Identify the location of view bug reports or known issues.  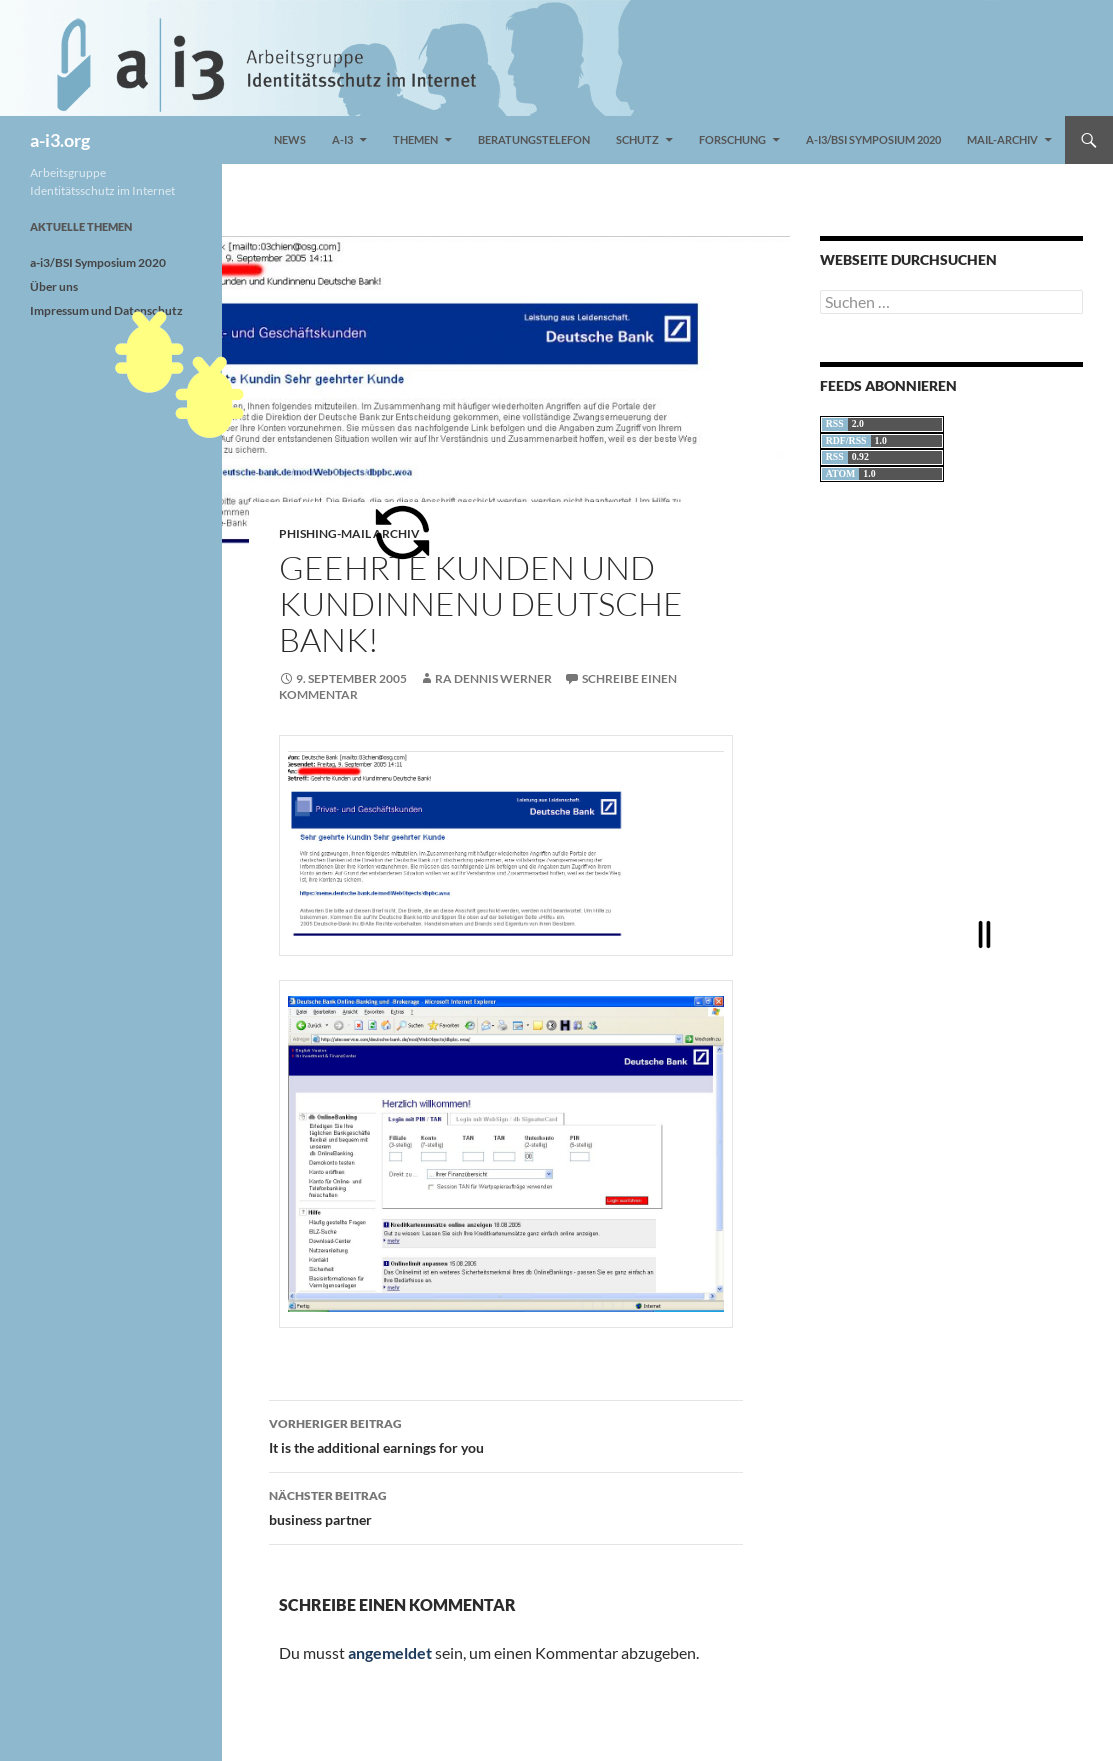
(179, 377).